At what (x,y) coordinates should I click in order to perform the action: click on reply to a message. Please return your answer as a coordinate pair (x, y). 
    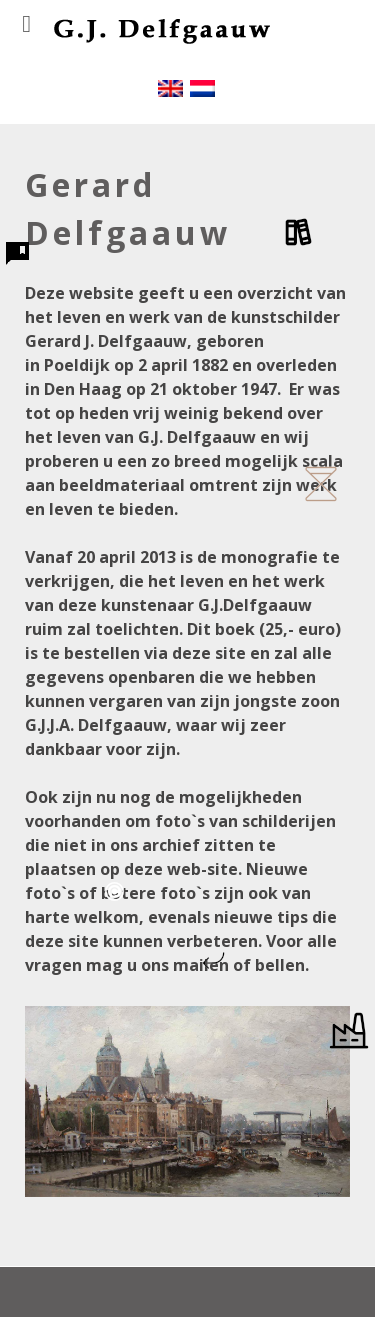
    Looking at the image, I should click on (213, 960).